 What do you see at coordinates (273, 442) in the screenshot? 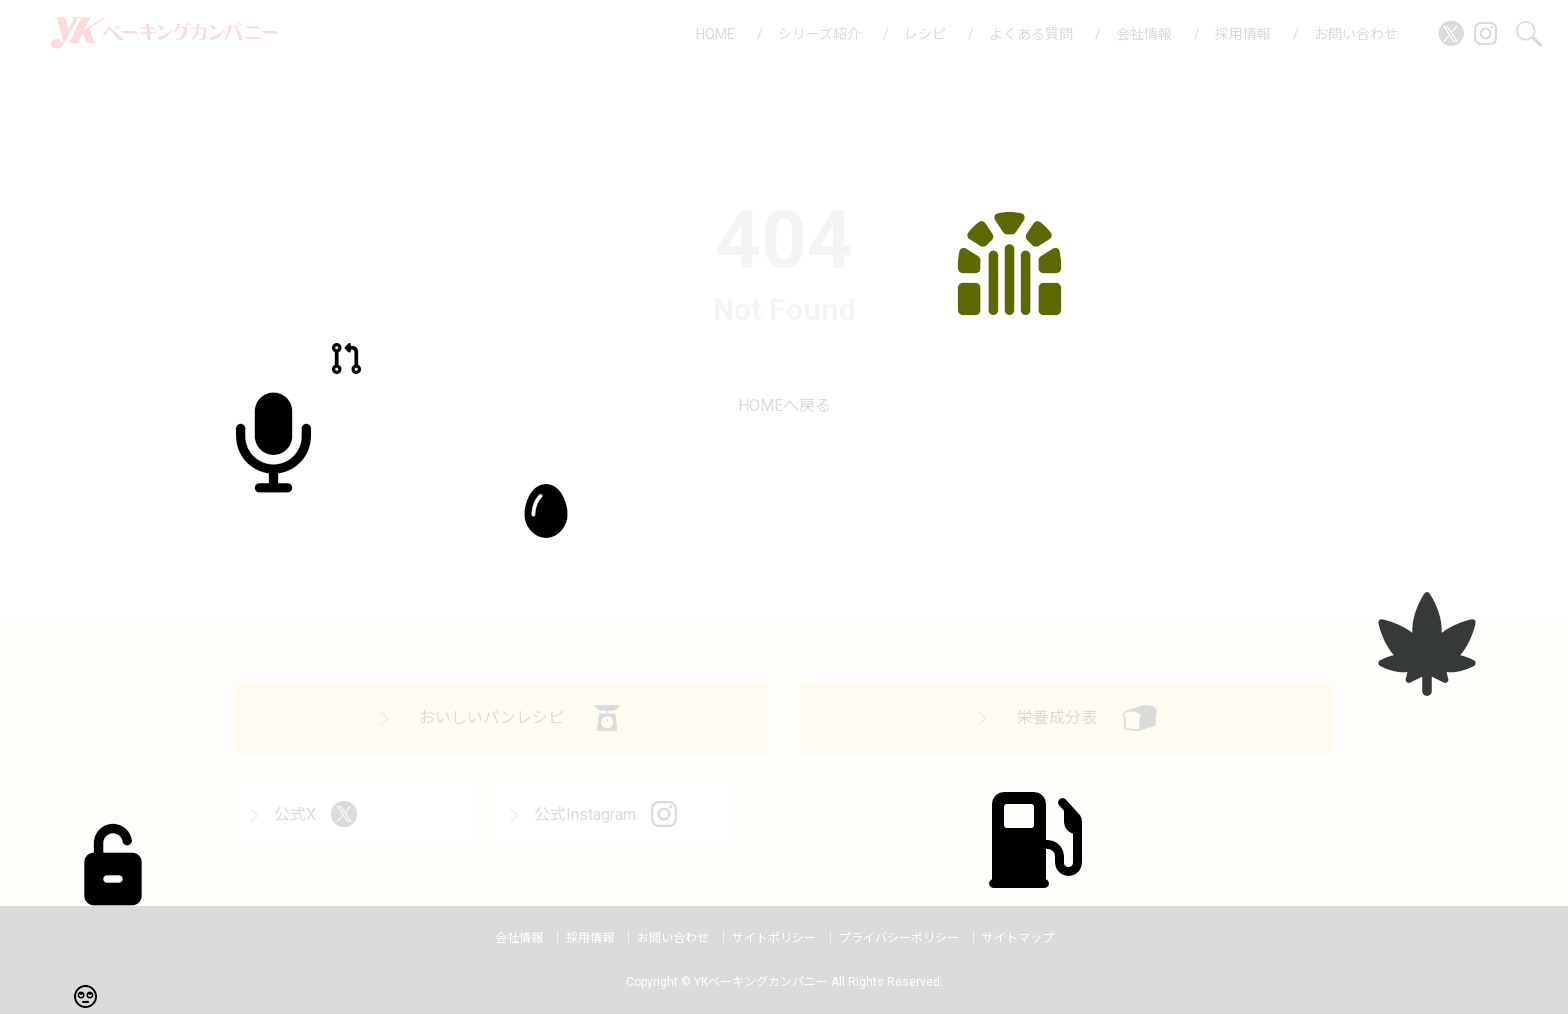
I see `tap to start voice recording` at bounding box center [273, 442].